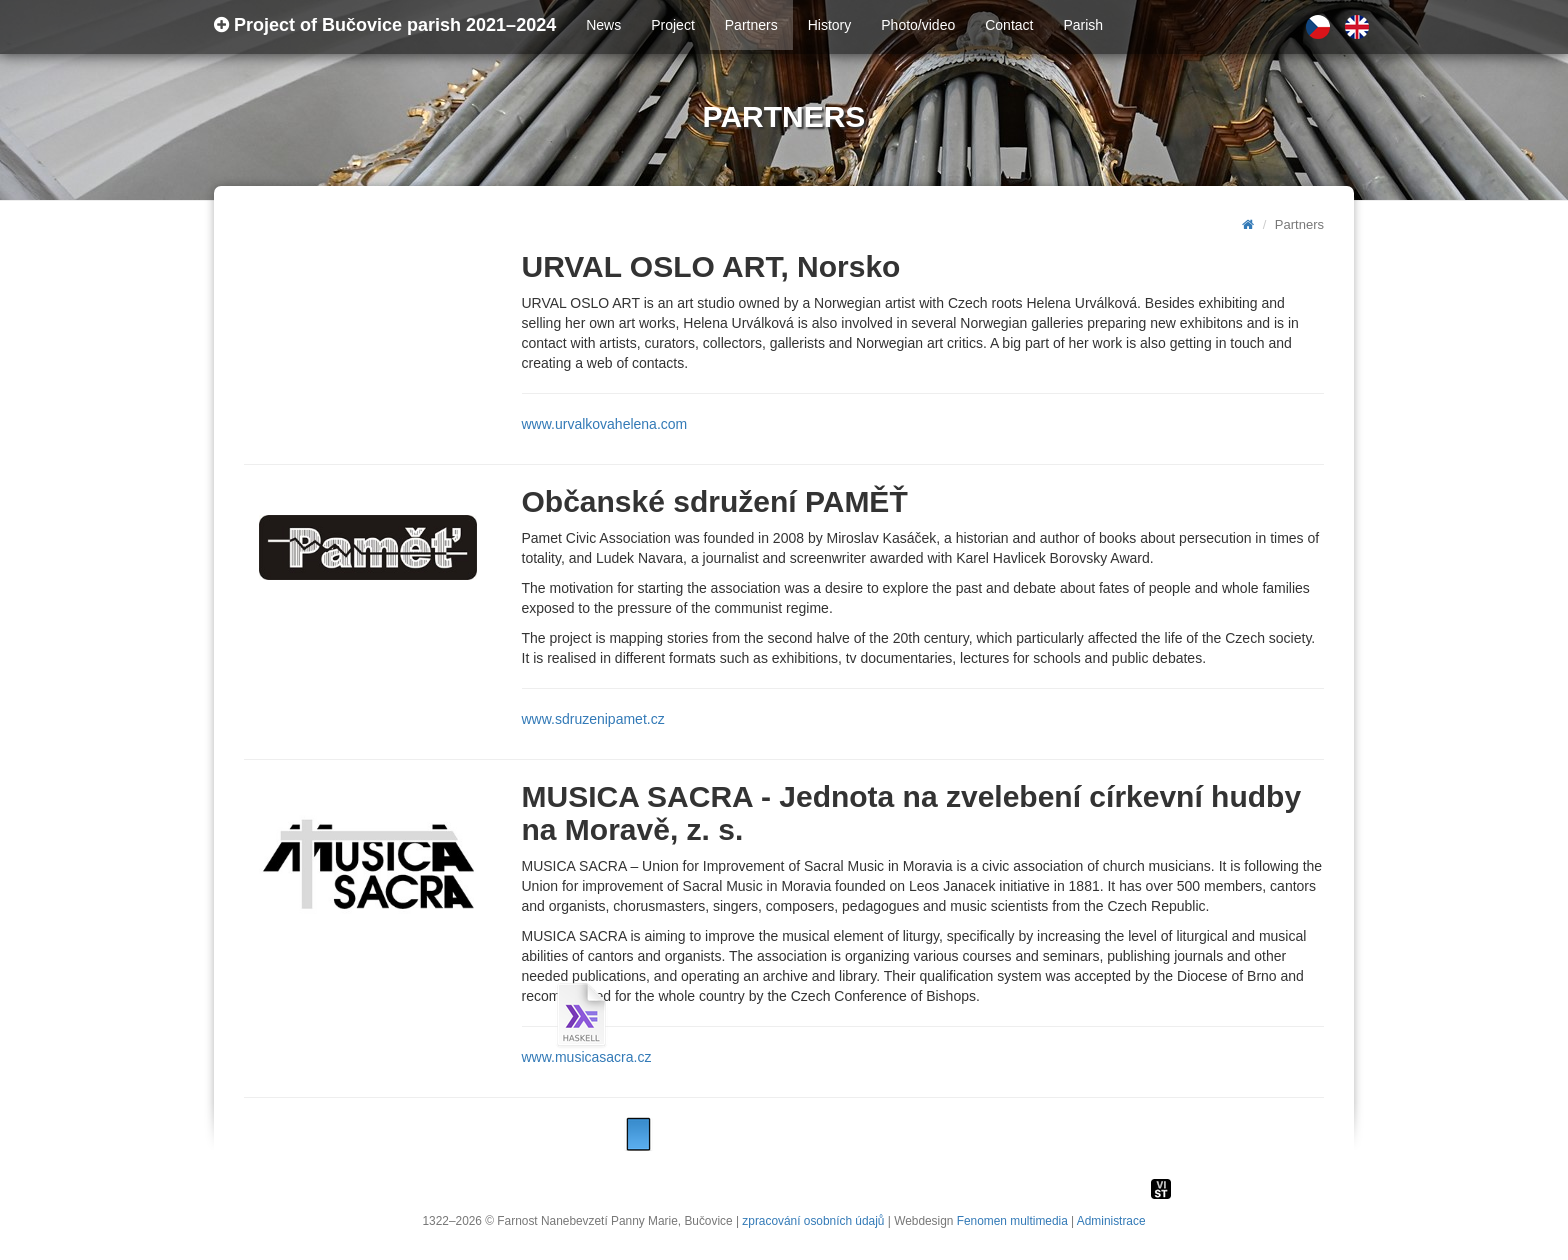 This screenshot has width=1568, height=1260. Describe the element at coordinates (638, 1134) in the screenshot. I see `iPad Air M2 device icon` at that location.